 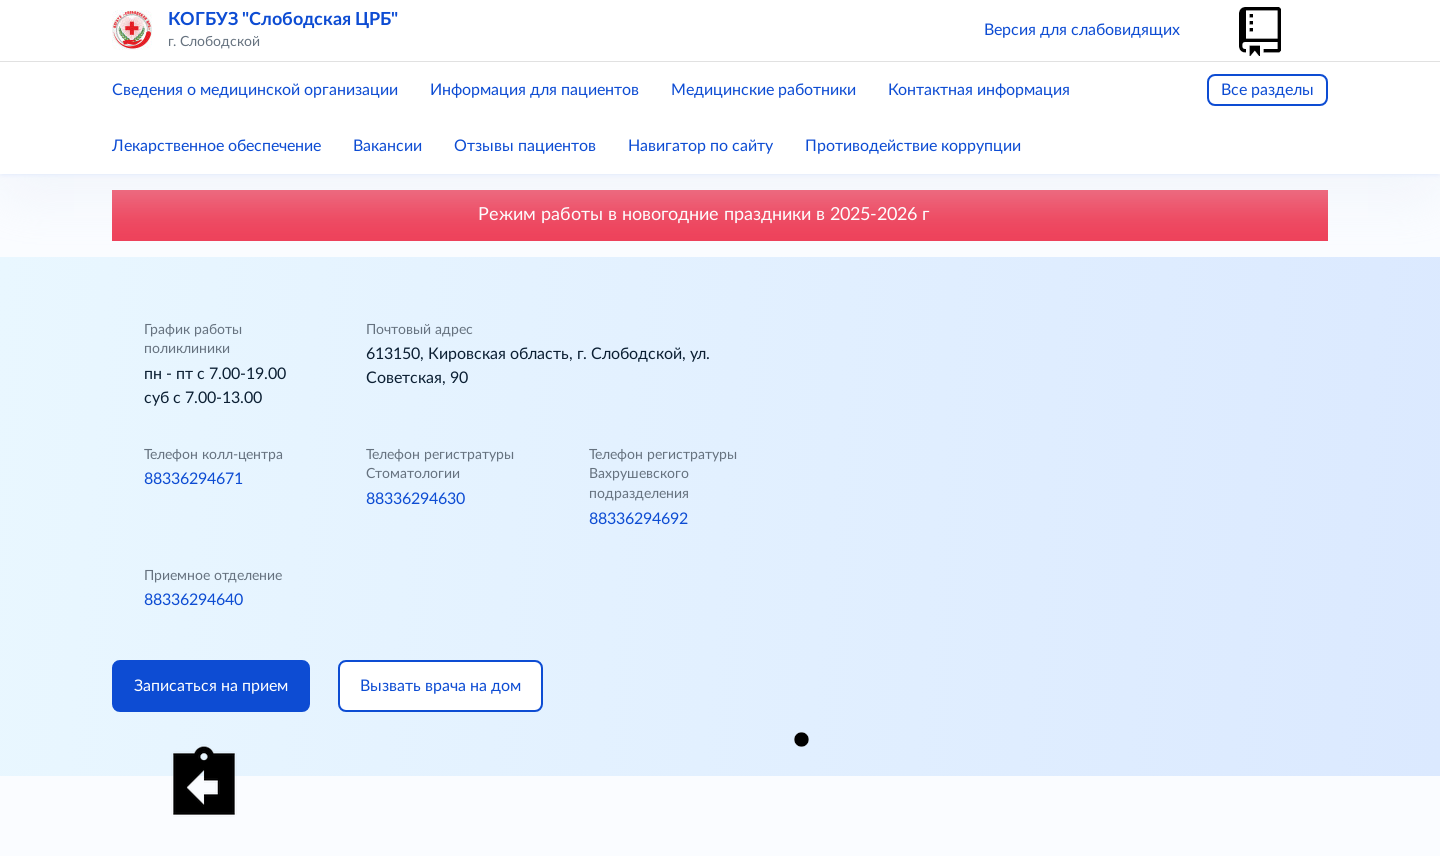 What do you see at coordinates (204, 784) in the screenshot?
I see `return or send back an assignment` at bounding box center [204, 784].